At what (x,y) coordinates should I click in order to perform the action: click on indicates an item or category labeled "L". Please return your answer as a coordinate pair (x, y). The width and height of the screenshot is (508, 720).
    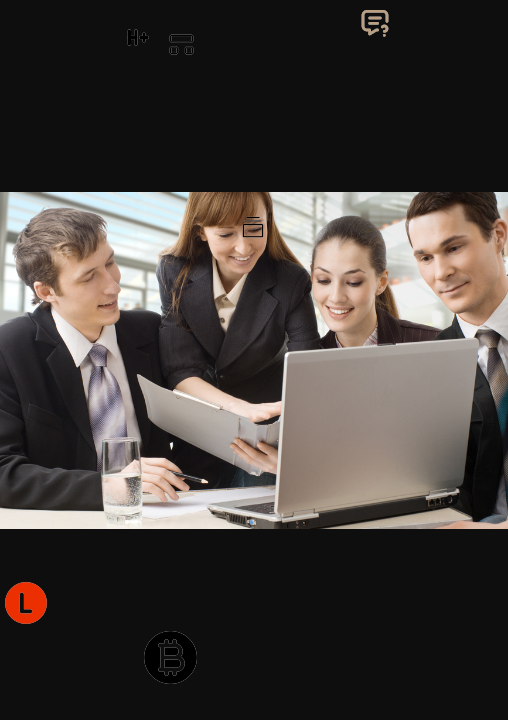
    Looking at the image, I should click on (26, 603).